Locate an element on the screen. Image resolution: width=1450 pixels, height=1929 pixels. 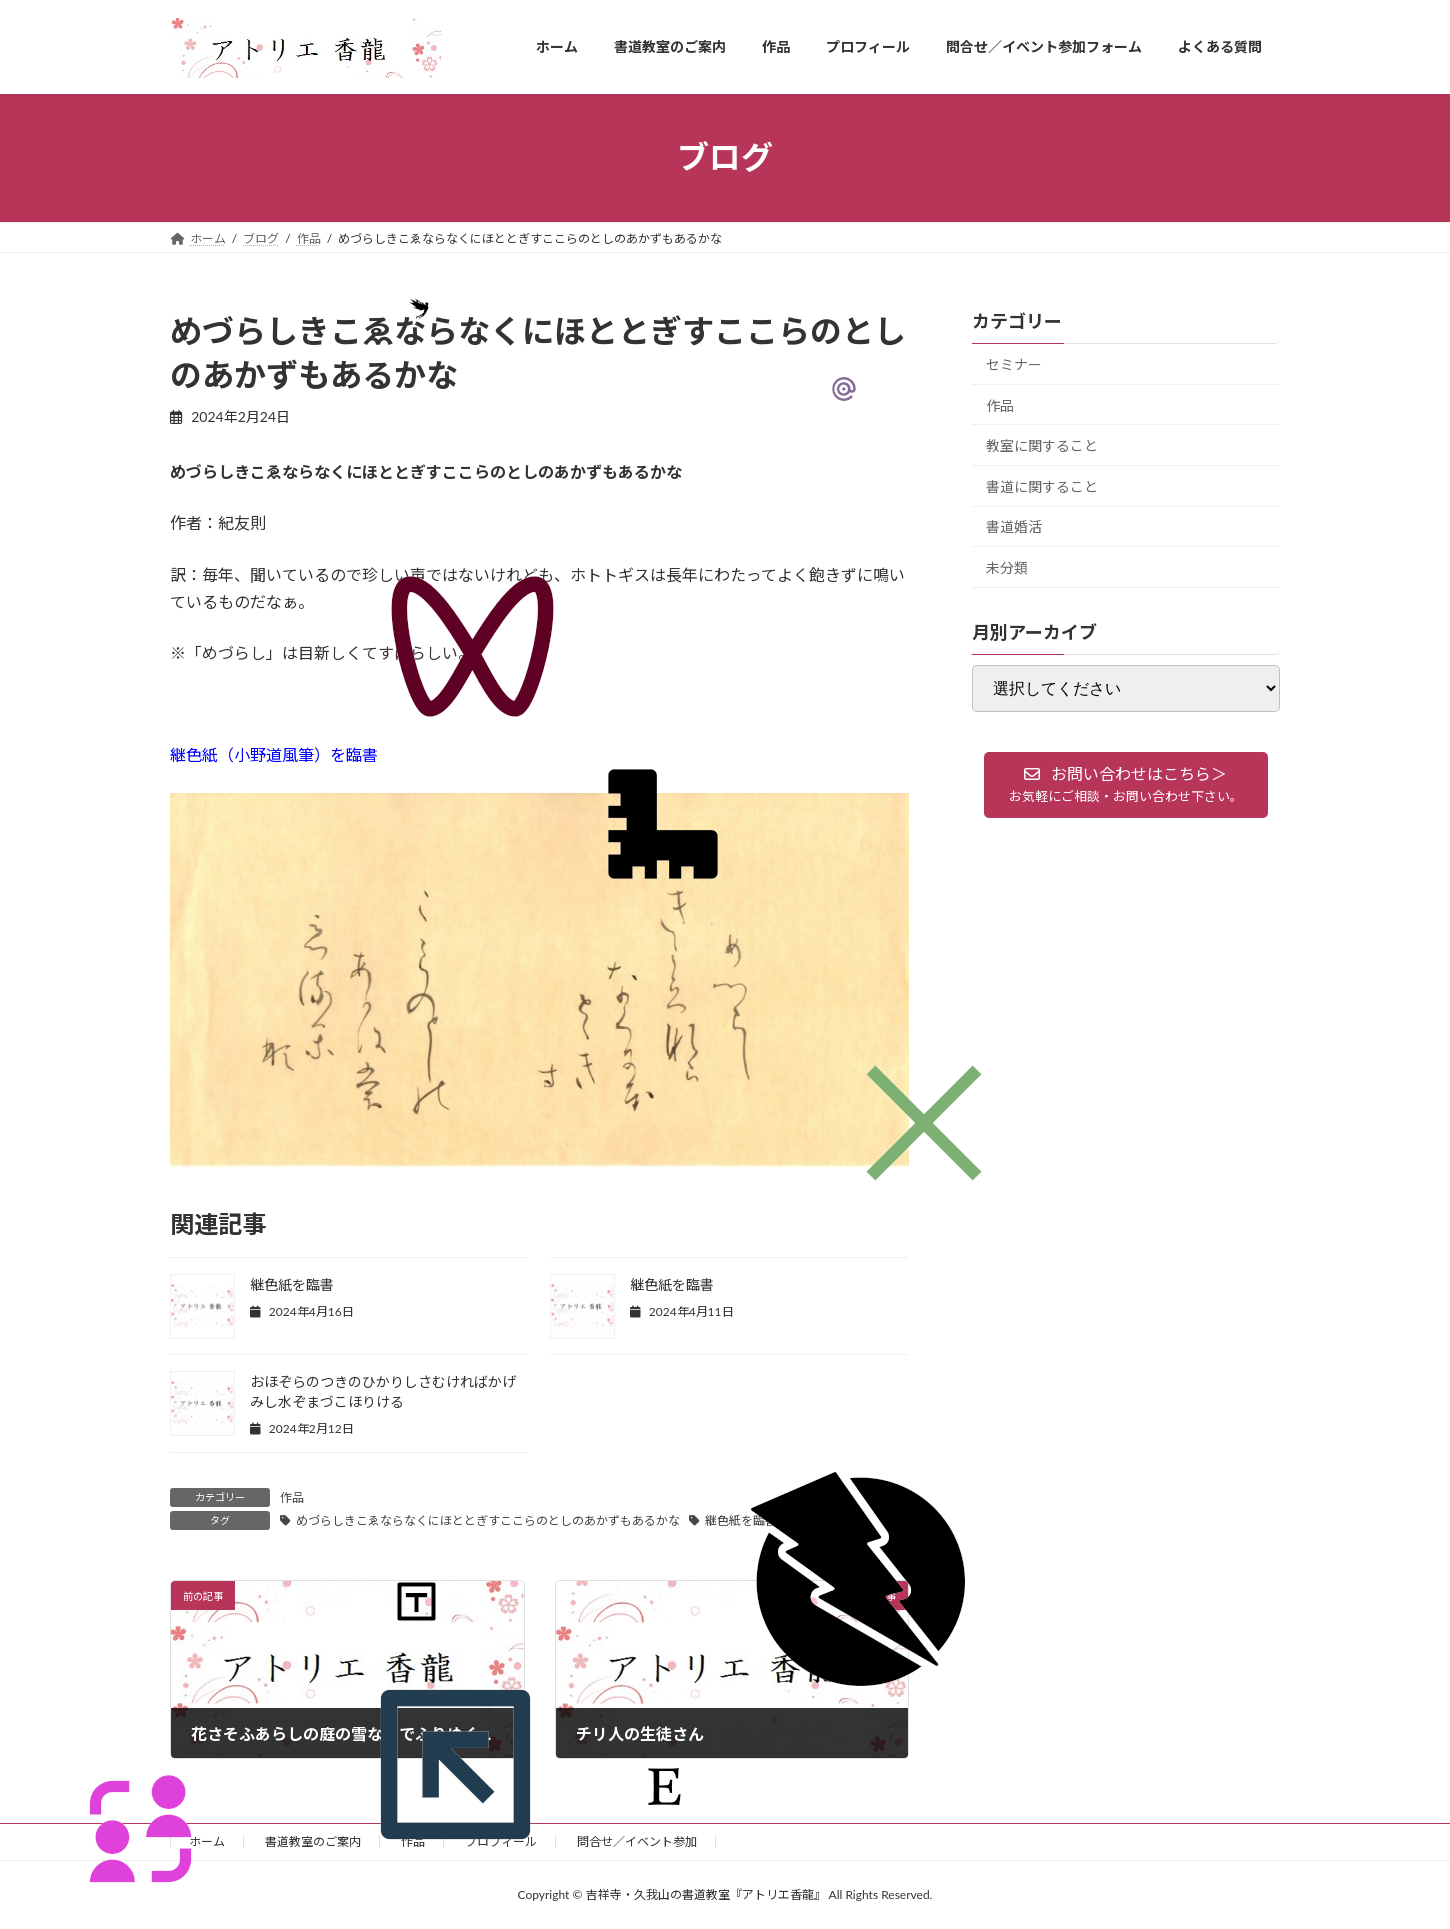
mailgun email service logo is located at coordinates (844, 389).